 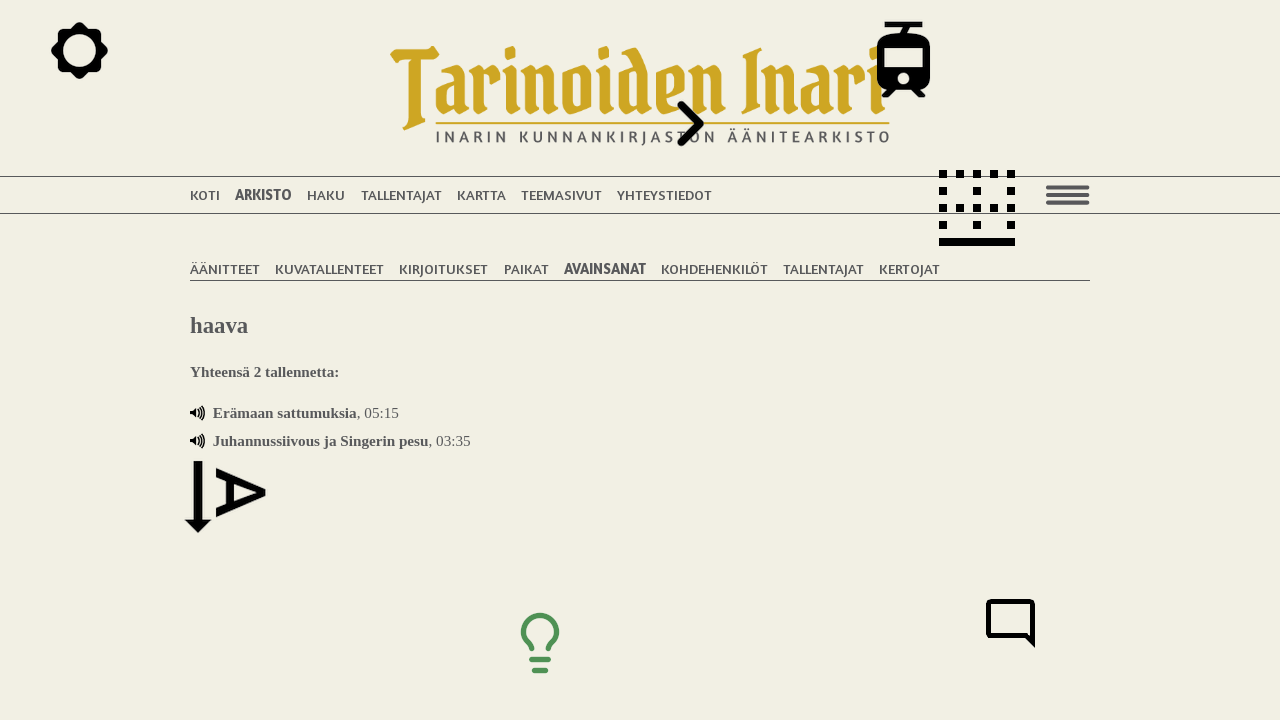 I want to click on rotate text downward, so click(x=225, y=497).